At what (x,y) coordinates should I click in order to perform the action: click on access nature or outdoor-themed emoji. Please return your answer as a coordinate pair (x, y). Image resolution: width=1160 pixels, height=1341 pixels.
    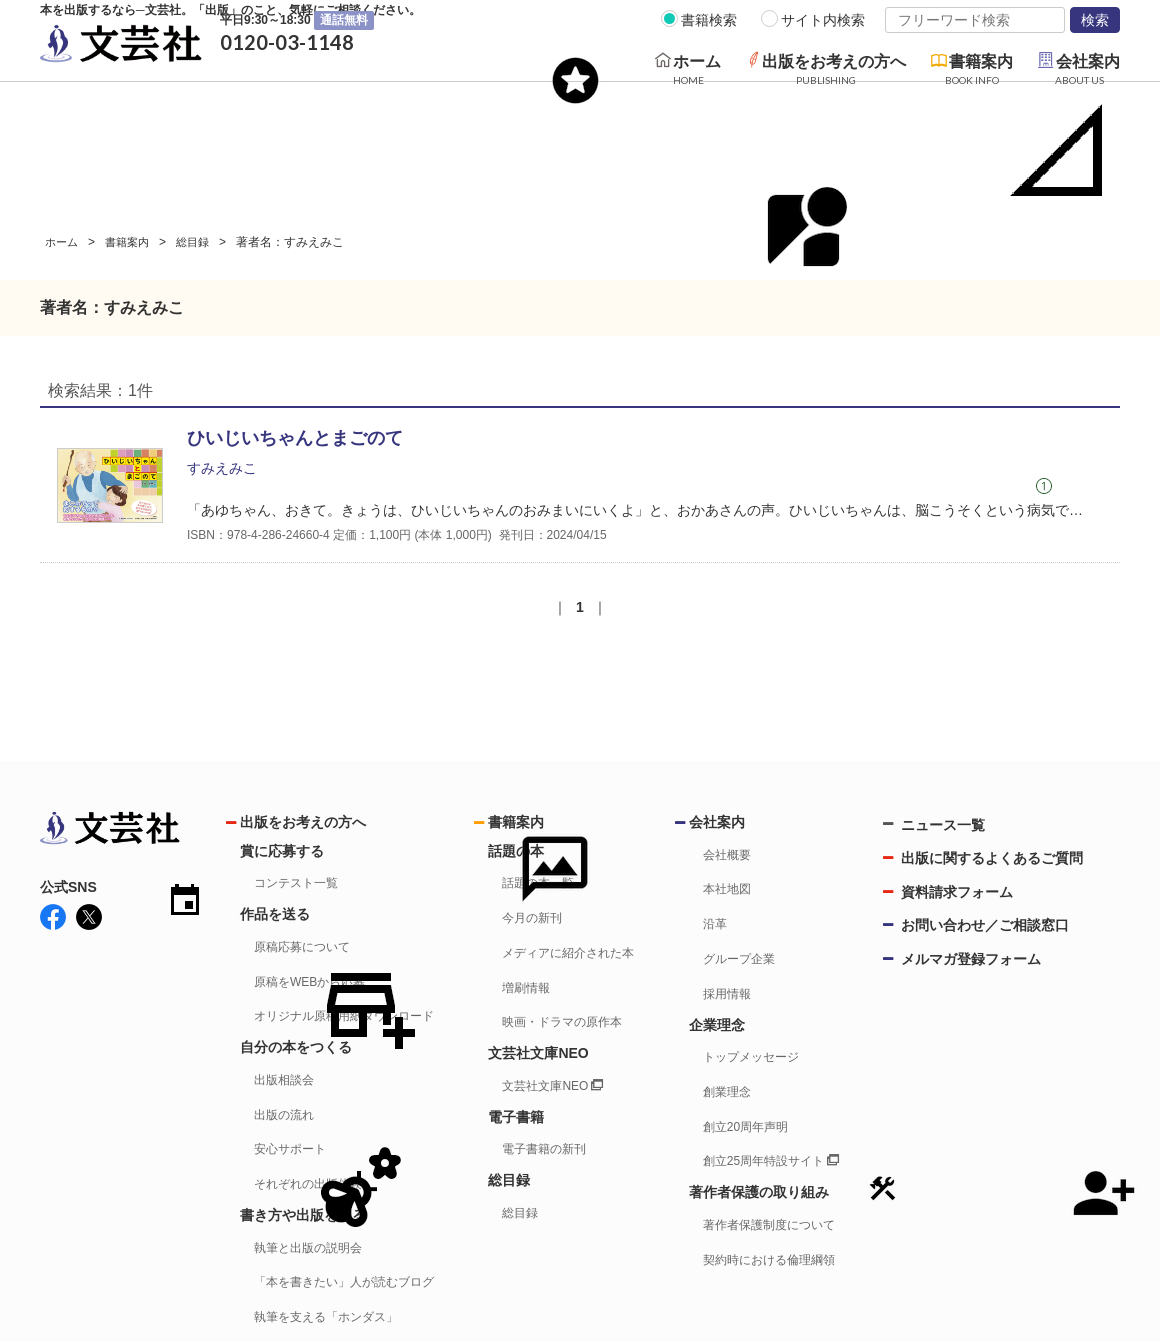
    Looking at the image, I should click on (361, 1187).